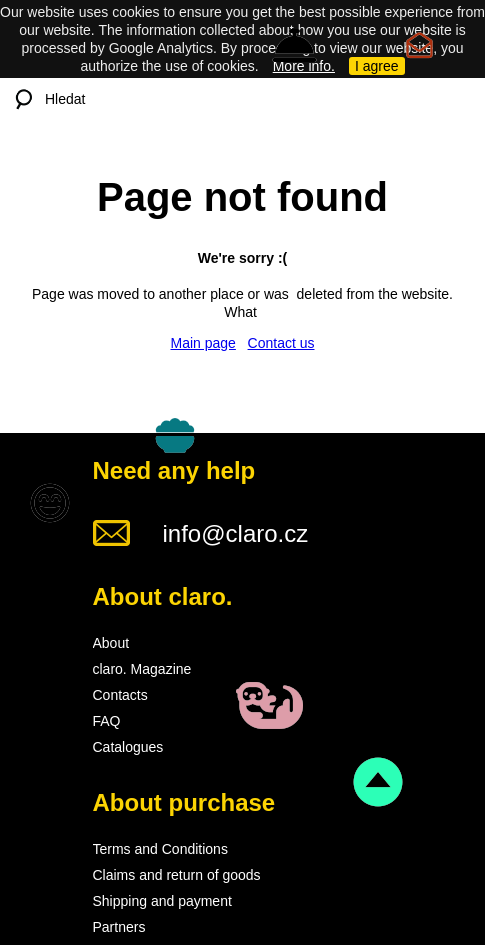 Image resolution: width=485 pixels, height=945 pixels. Describe the element at coordinates (50, 503) in the screenshot. I see `react with a happy emoji` at that location.